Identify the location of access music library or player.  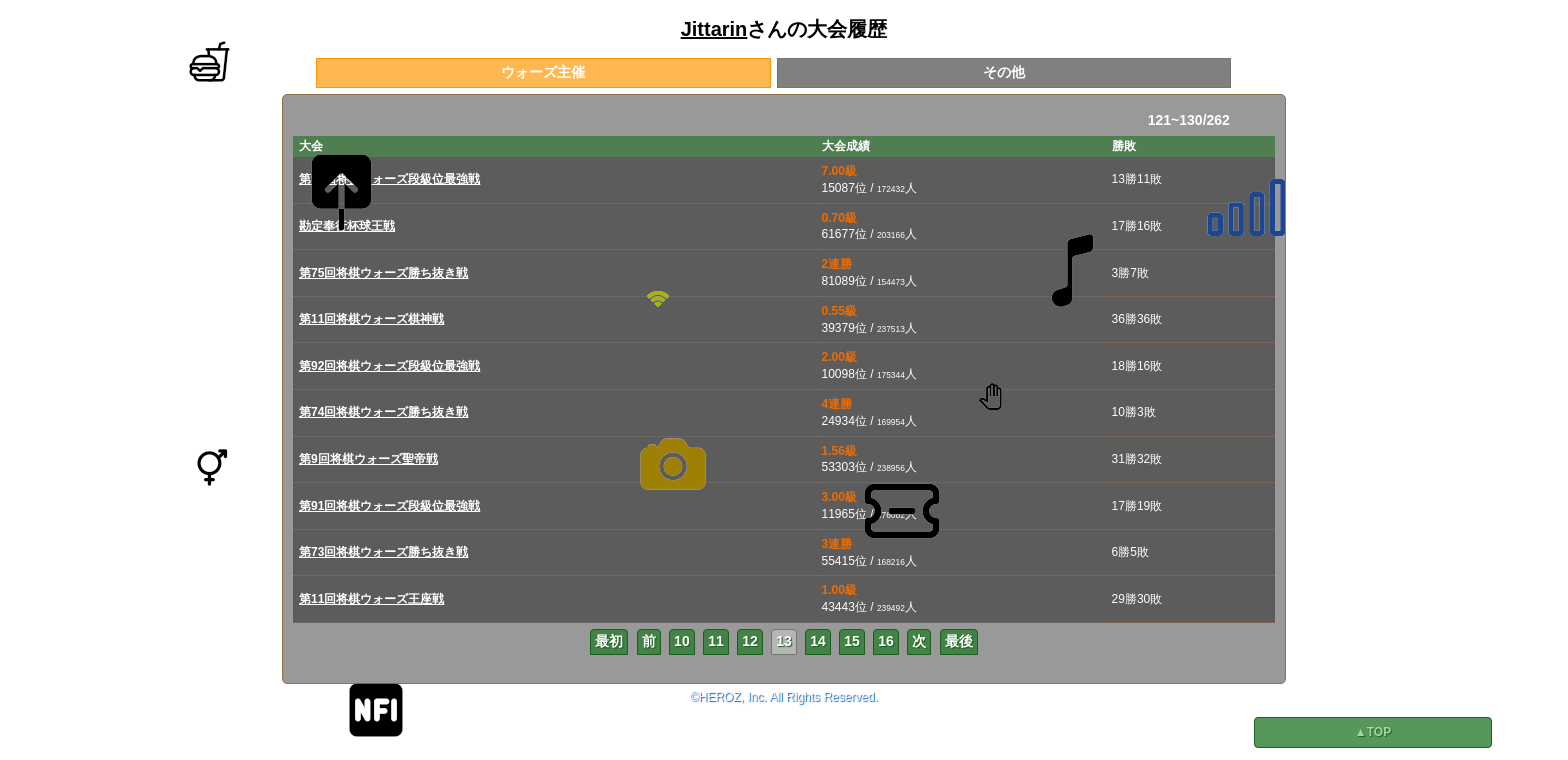
(1072, 270).